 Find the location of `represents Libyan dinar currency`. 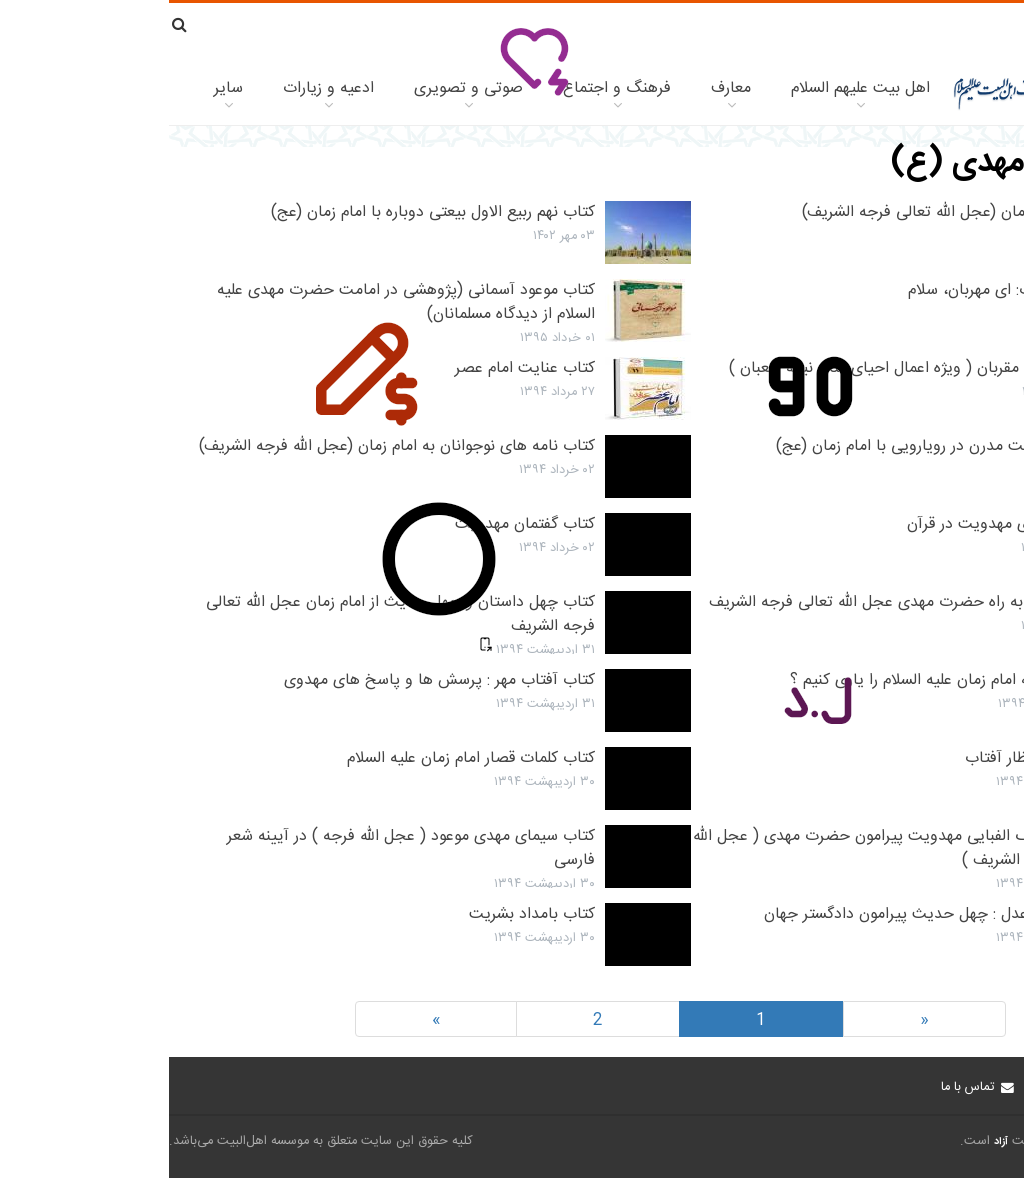

represents Libyan dinar currency is located at coordinates (818, 704).